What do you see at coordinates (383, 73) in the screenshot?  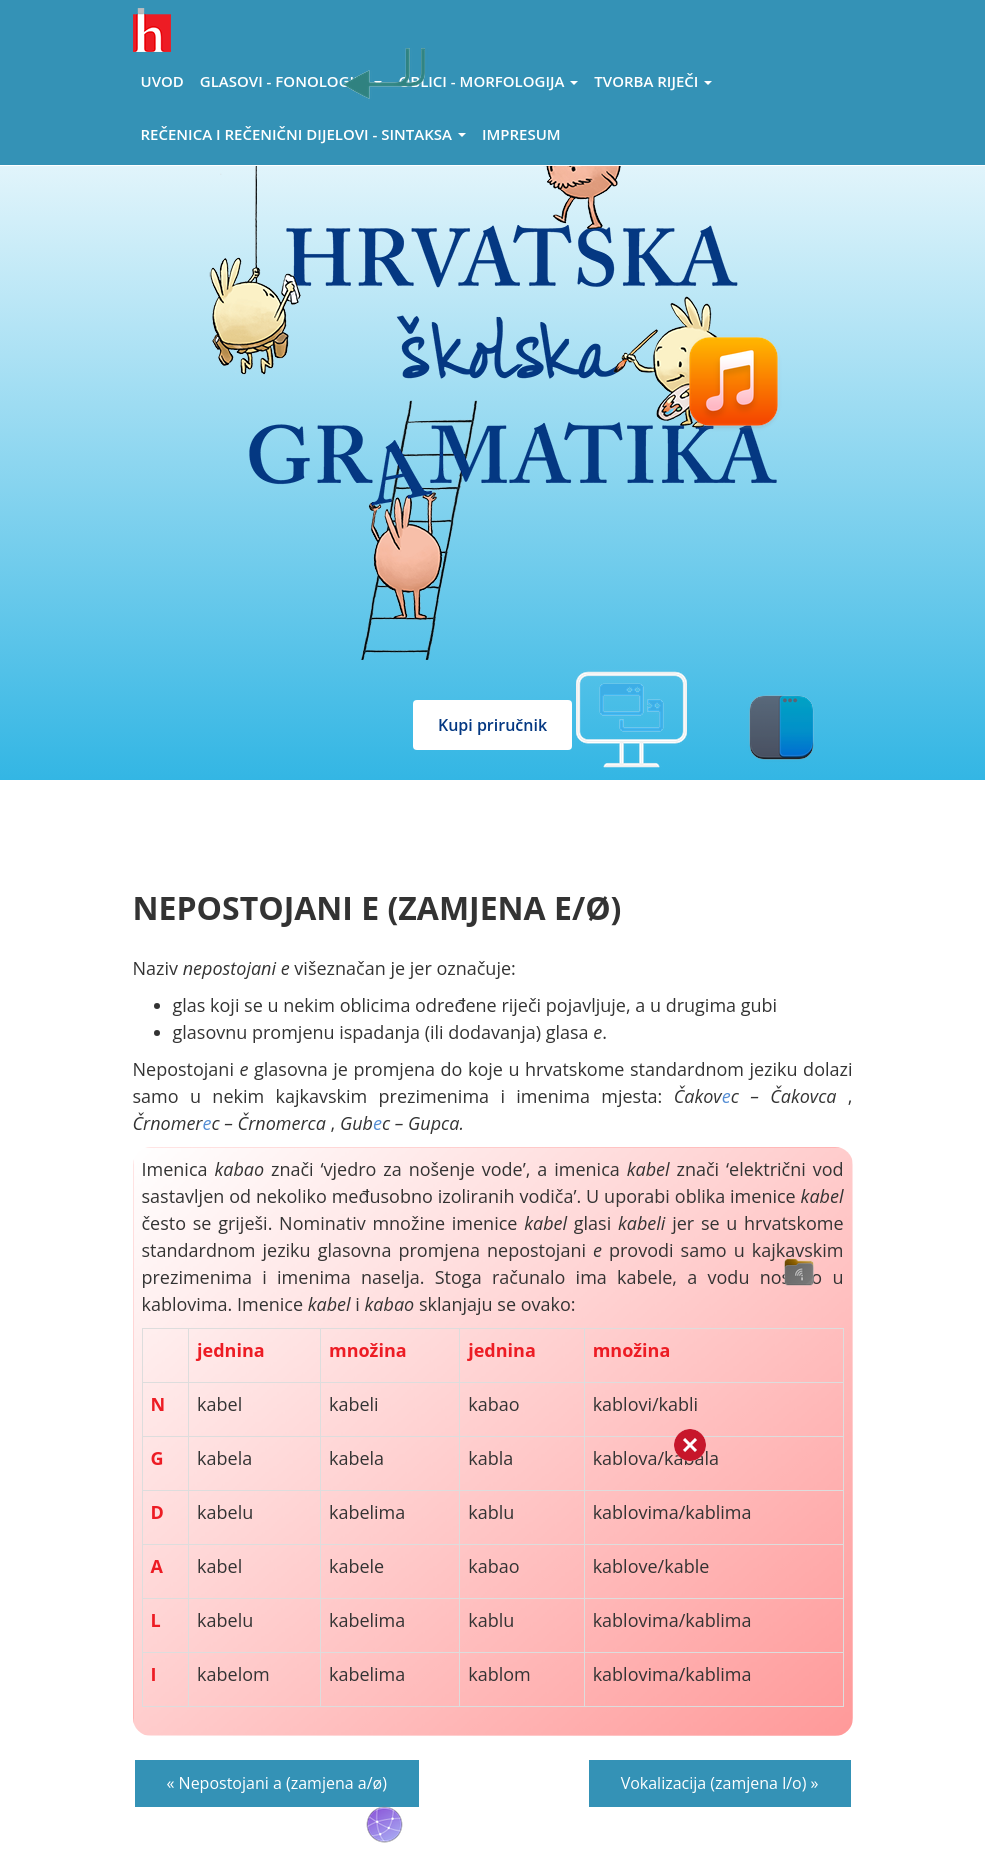 I see `reply to all recipients of an email` at bounding box center [383, 73].